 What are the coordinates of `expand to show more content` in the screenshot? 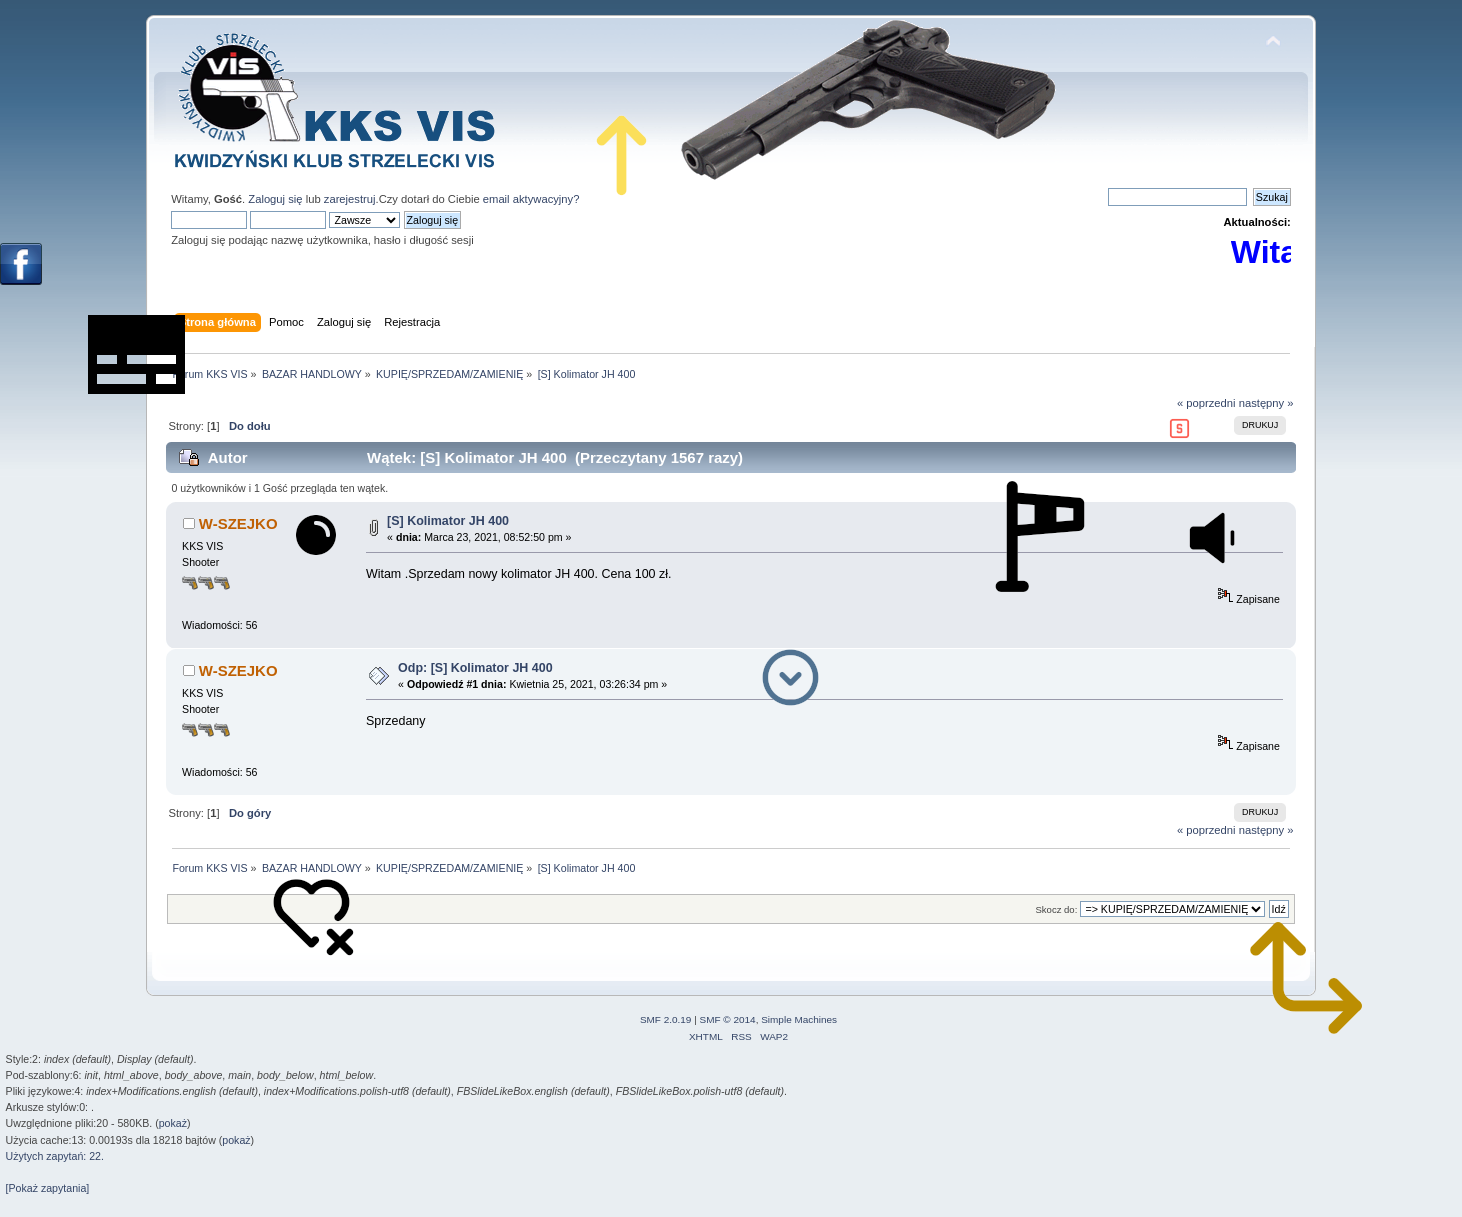 It's located at (790, 677).